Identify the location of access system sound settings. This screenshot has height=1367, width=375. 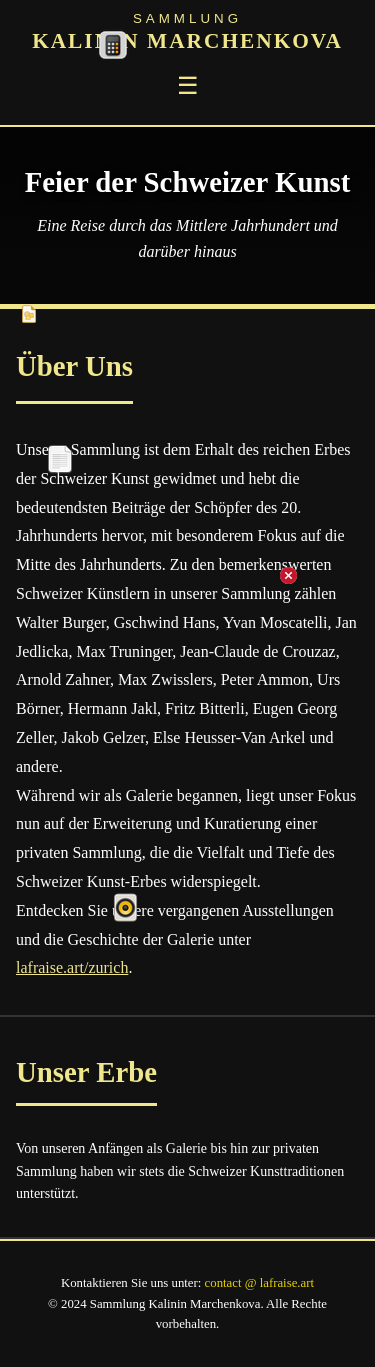
(125, 907).